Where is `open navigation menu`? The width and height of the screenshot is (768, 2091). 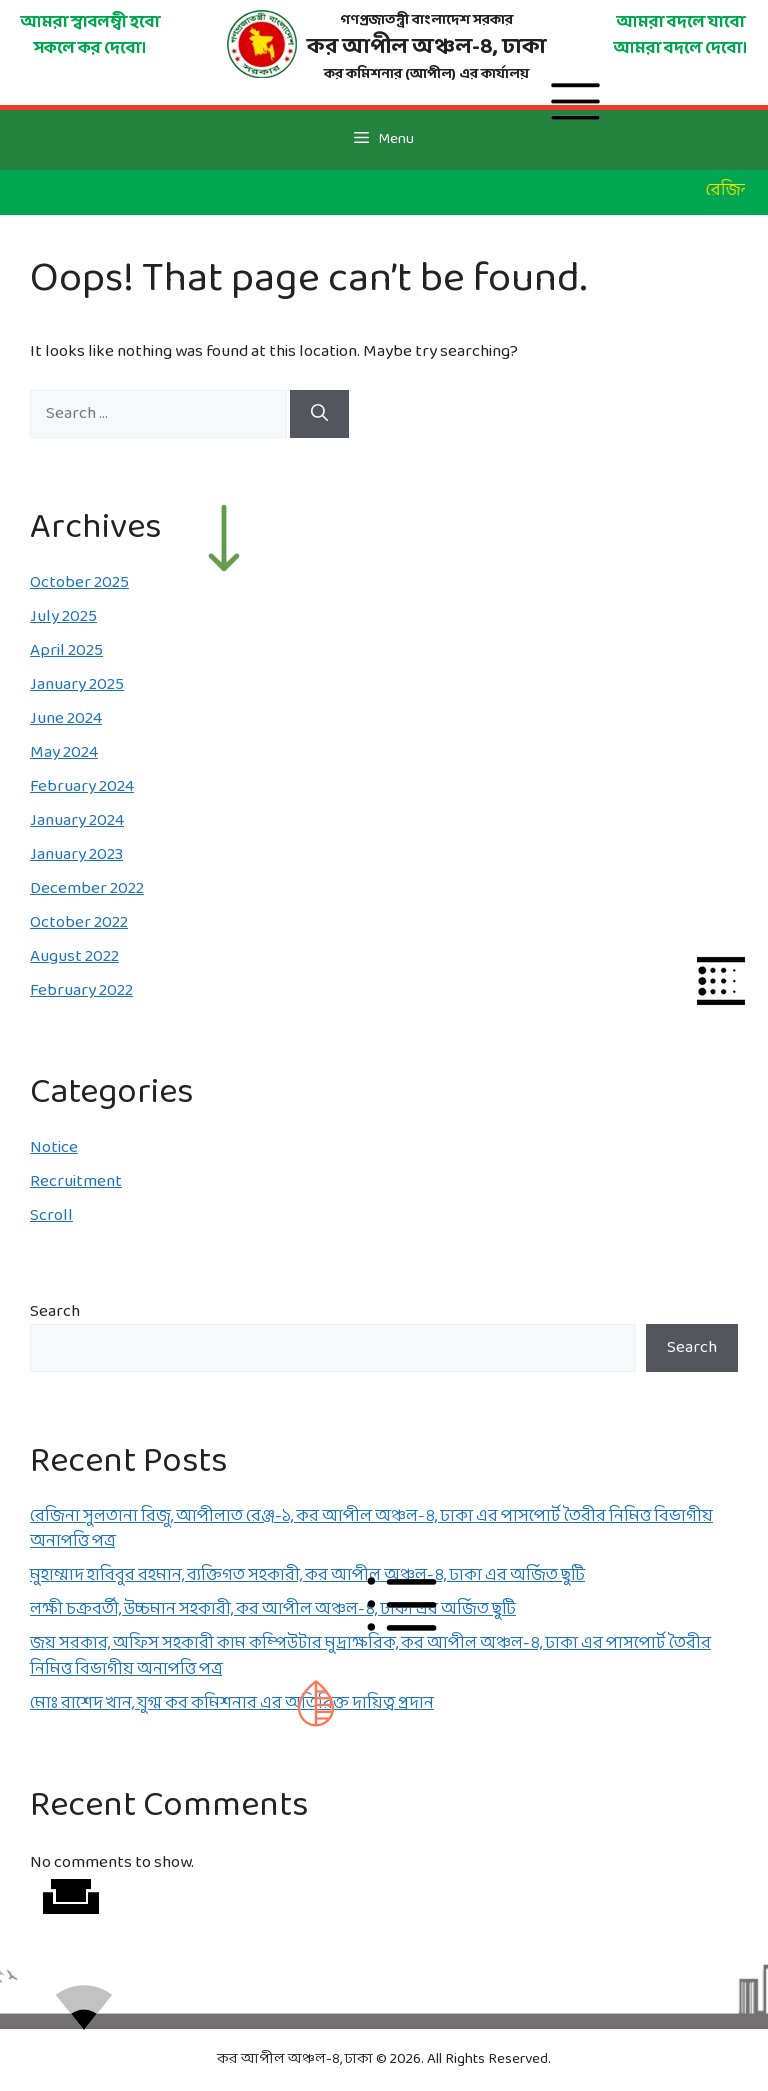 open navigation menu is located at coordinates (575, 101).